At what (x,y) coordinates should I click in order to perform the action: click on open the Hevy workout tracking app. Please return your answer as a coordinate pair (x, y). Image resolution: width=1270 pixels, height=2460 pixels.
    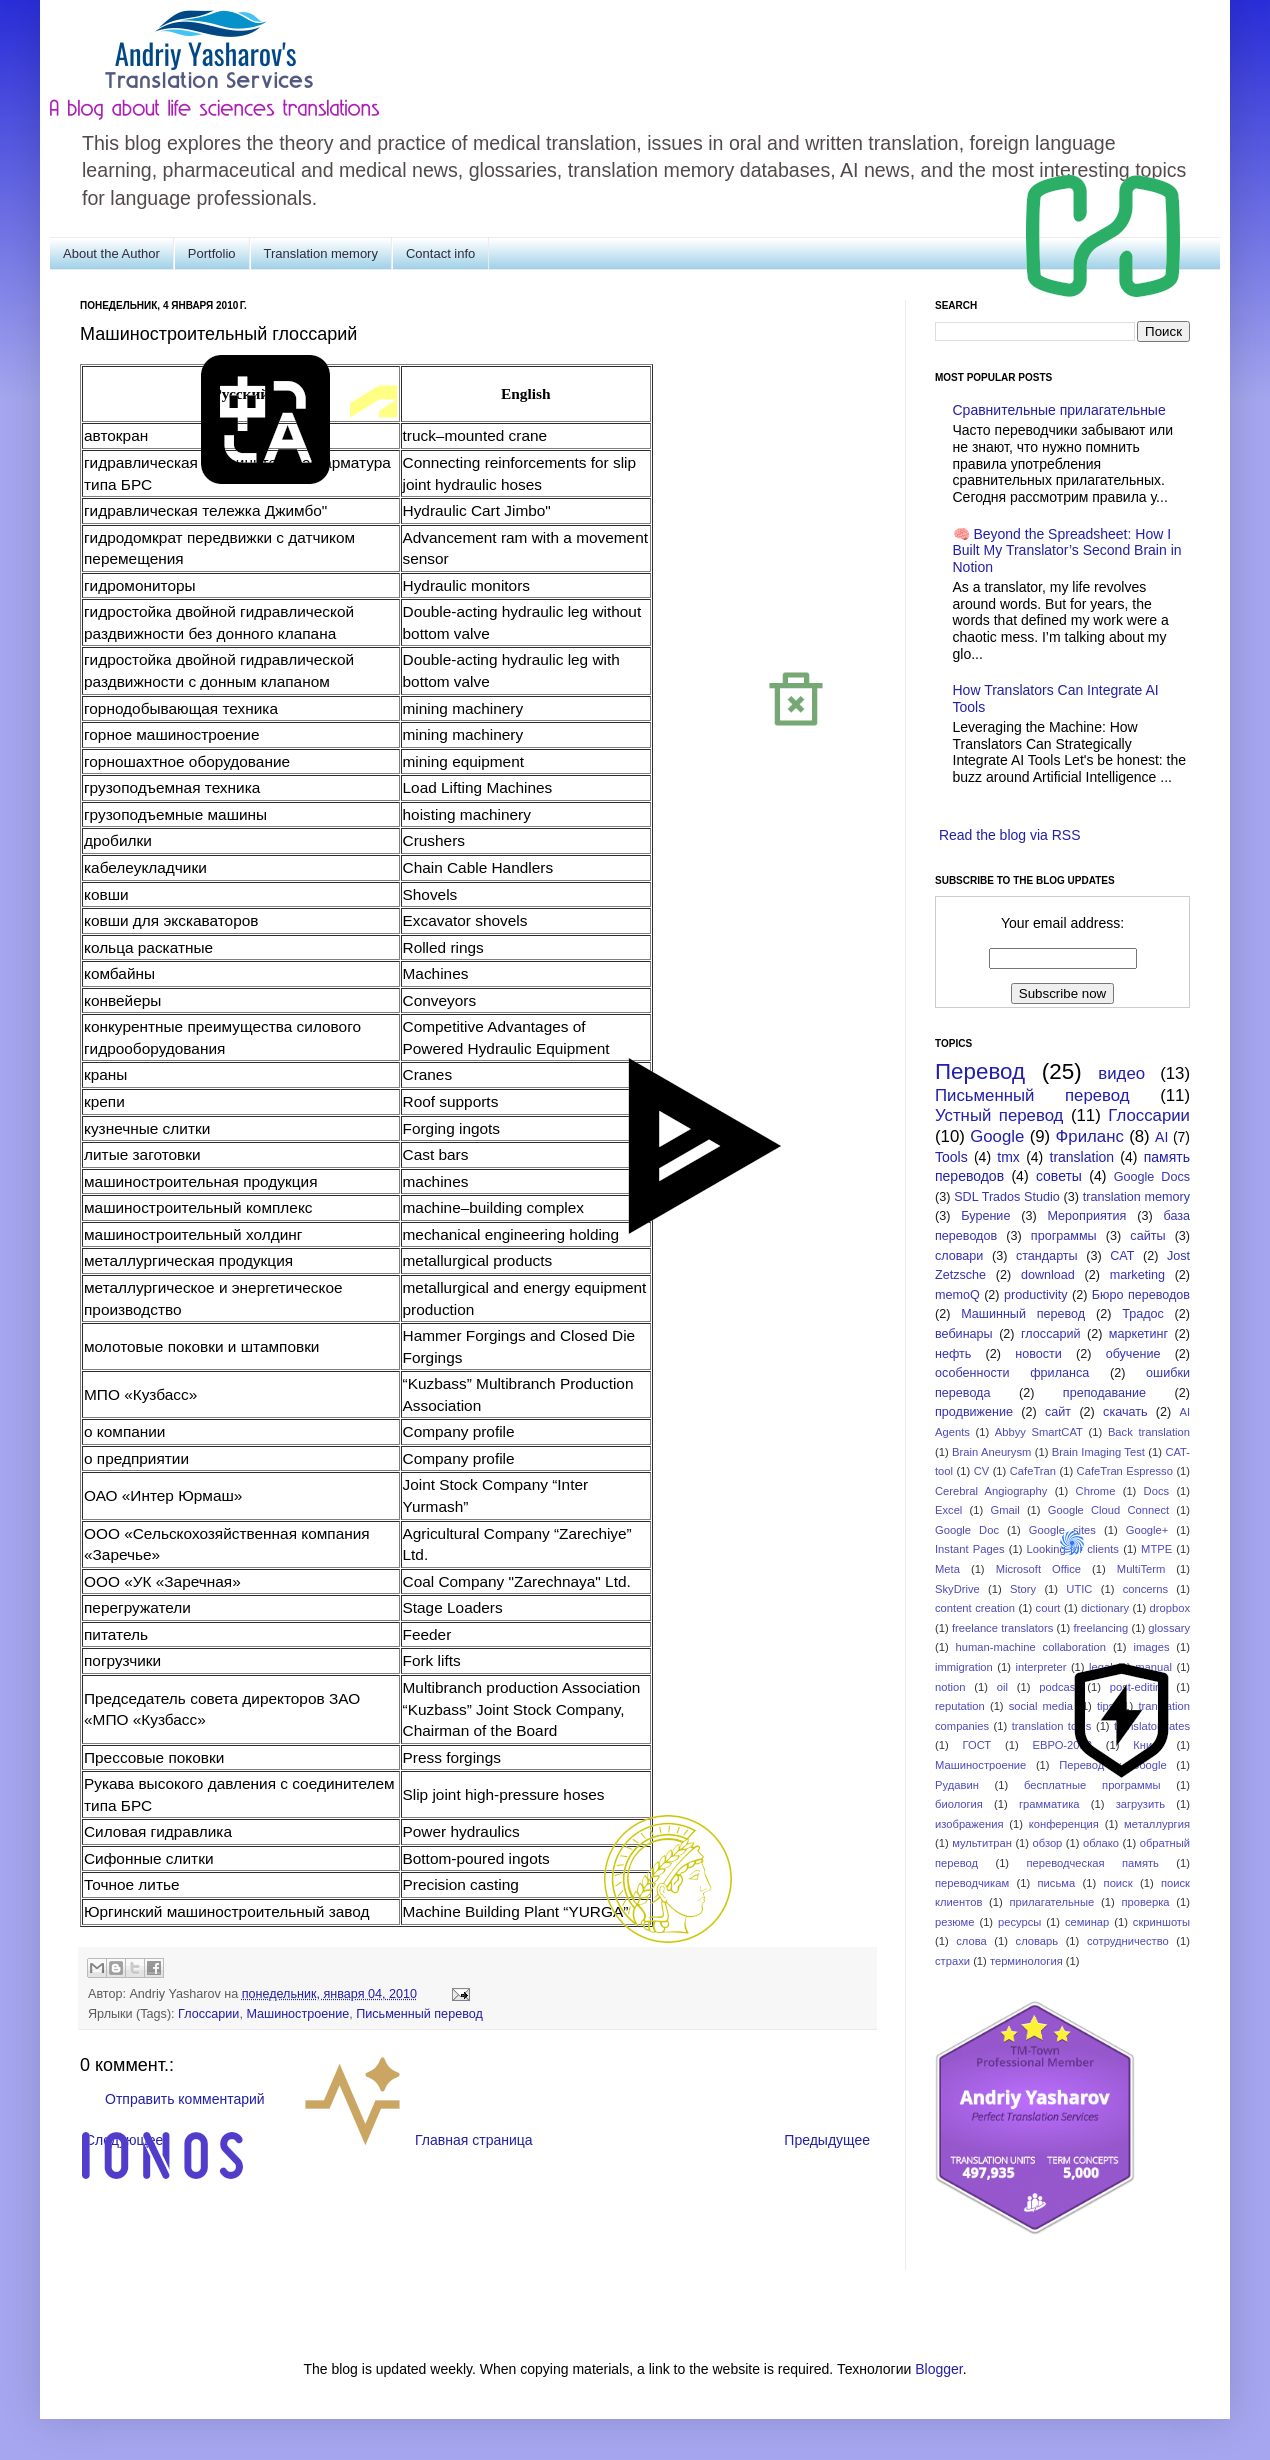
    Looking at the image, I should click on (1103, 236).